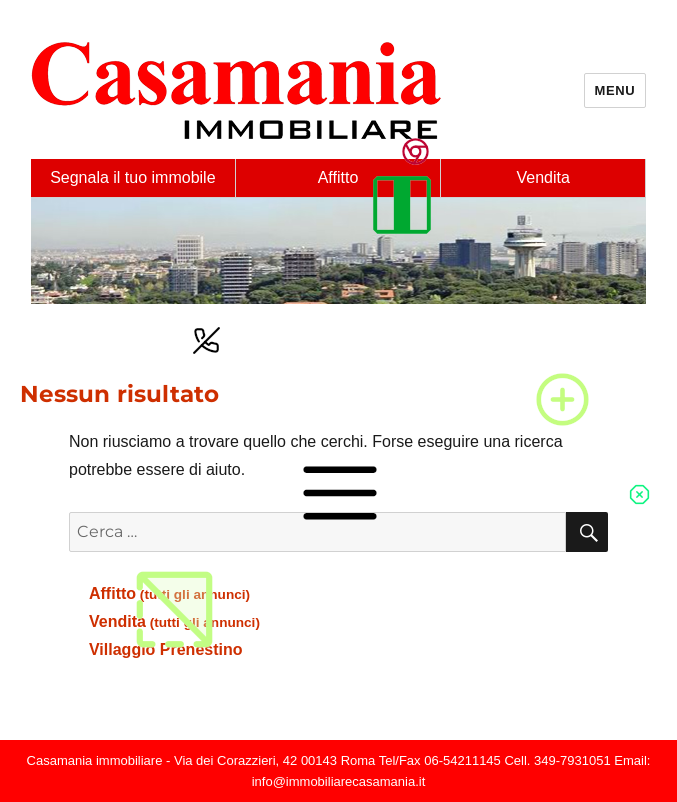 Image resolution: width=677 pixels, height=802 pixels. What do you see at coordinates (206, 340) in the screenshot?
I see `mute or decline an incoming call` at bounding box center [206, 340].